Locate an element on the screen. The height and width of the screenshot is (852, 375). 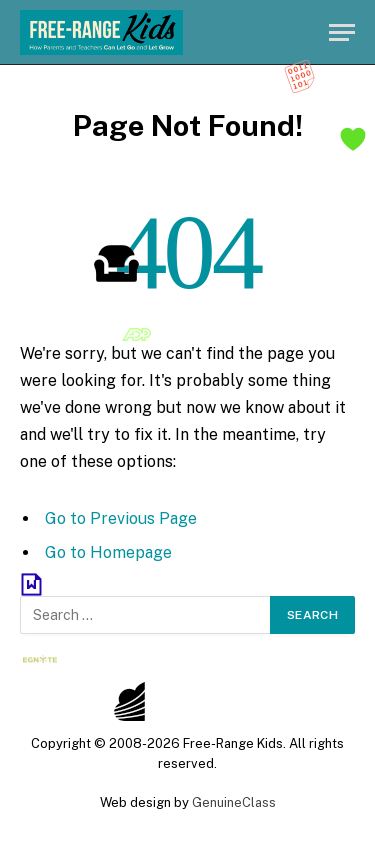
open egnyte cloud storage app is located at coordinates (40, 659).